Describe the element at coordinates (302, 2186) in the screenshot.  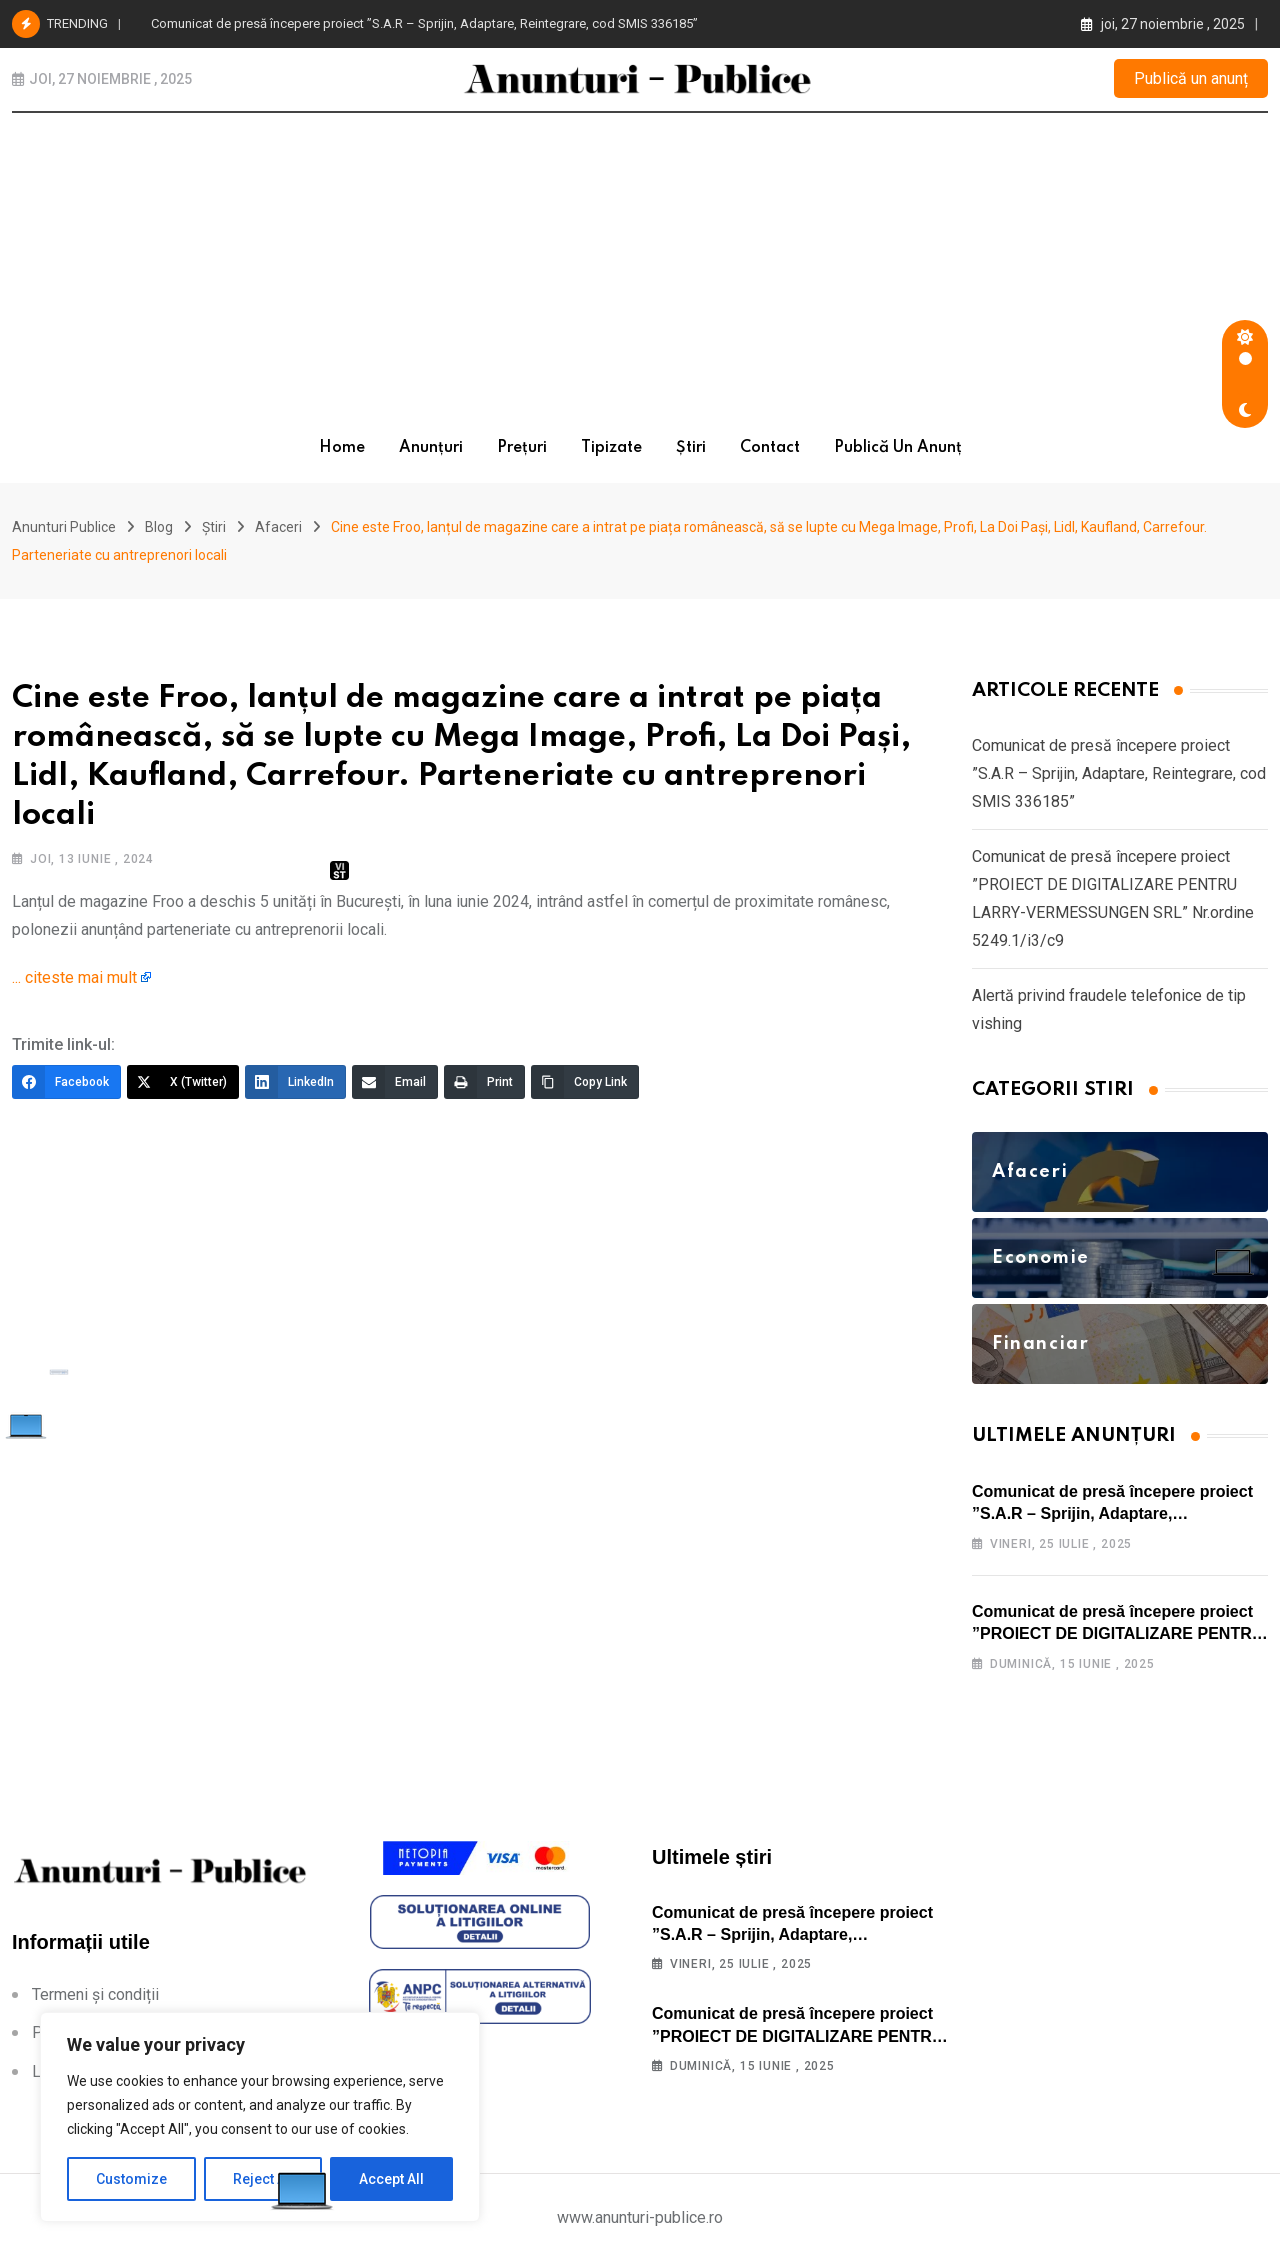
I see `macbook pro device identifier in system settings` at that location.